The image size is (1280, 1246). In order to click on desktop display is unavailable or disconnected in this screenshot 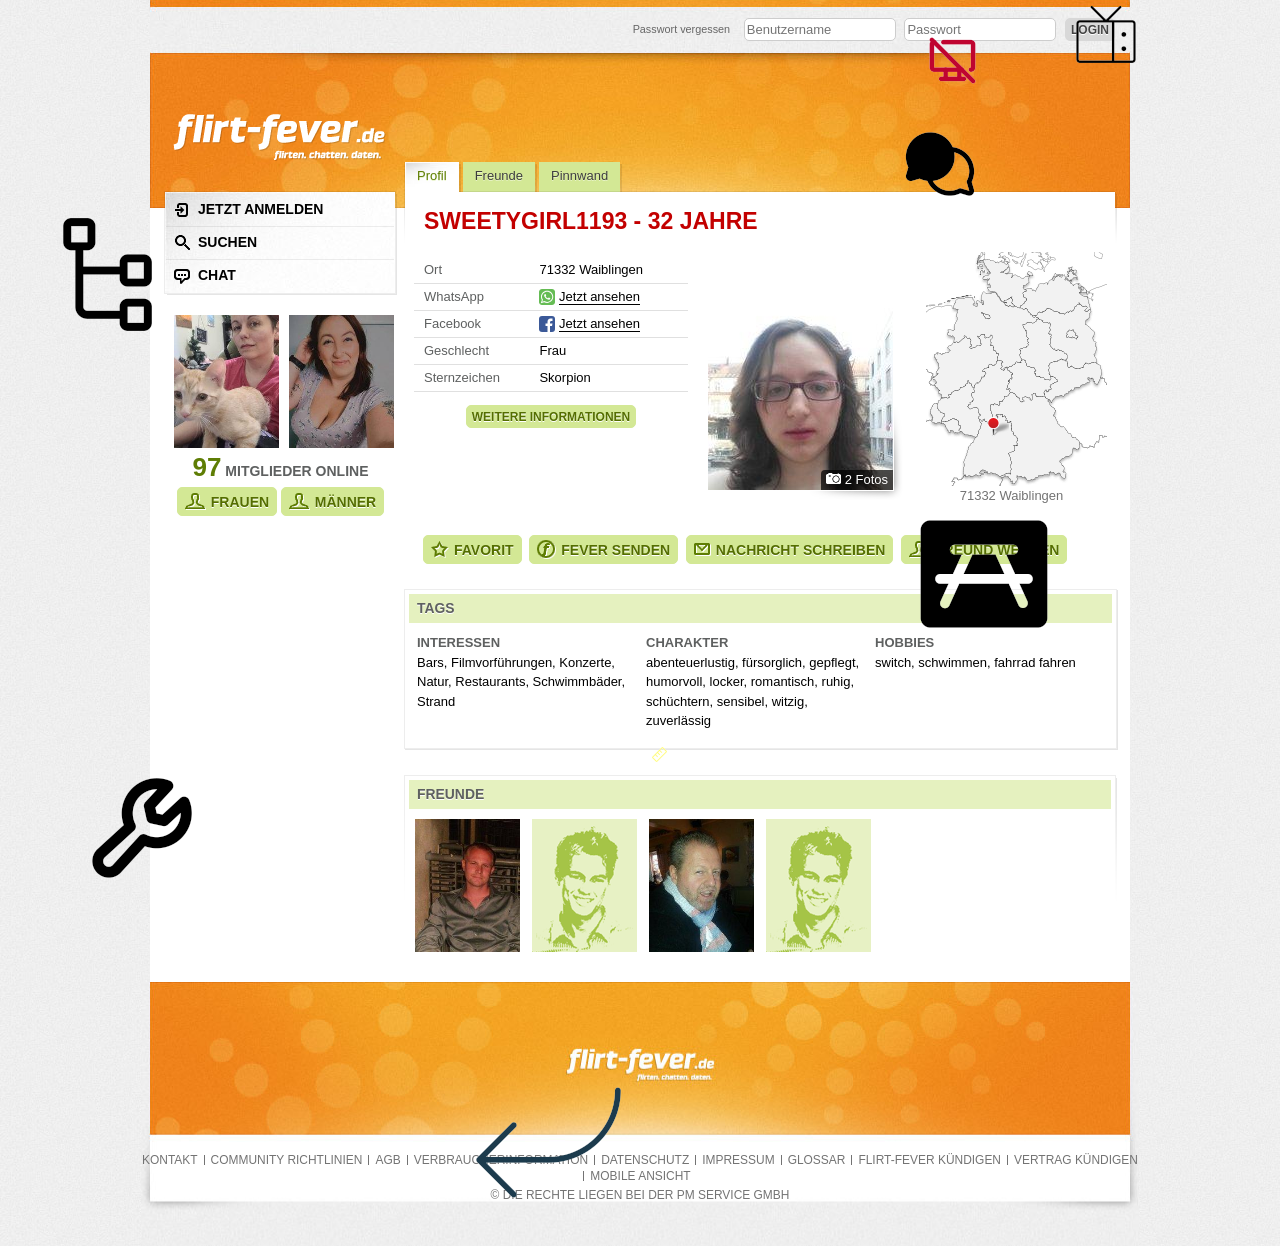, I will do `click(952, 60)`.